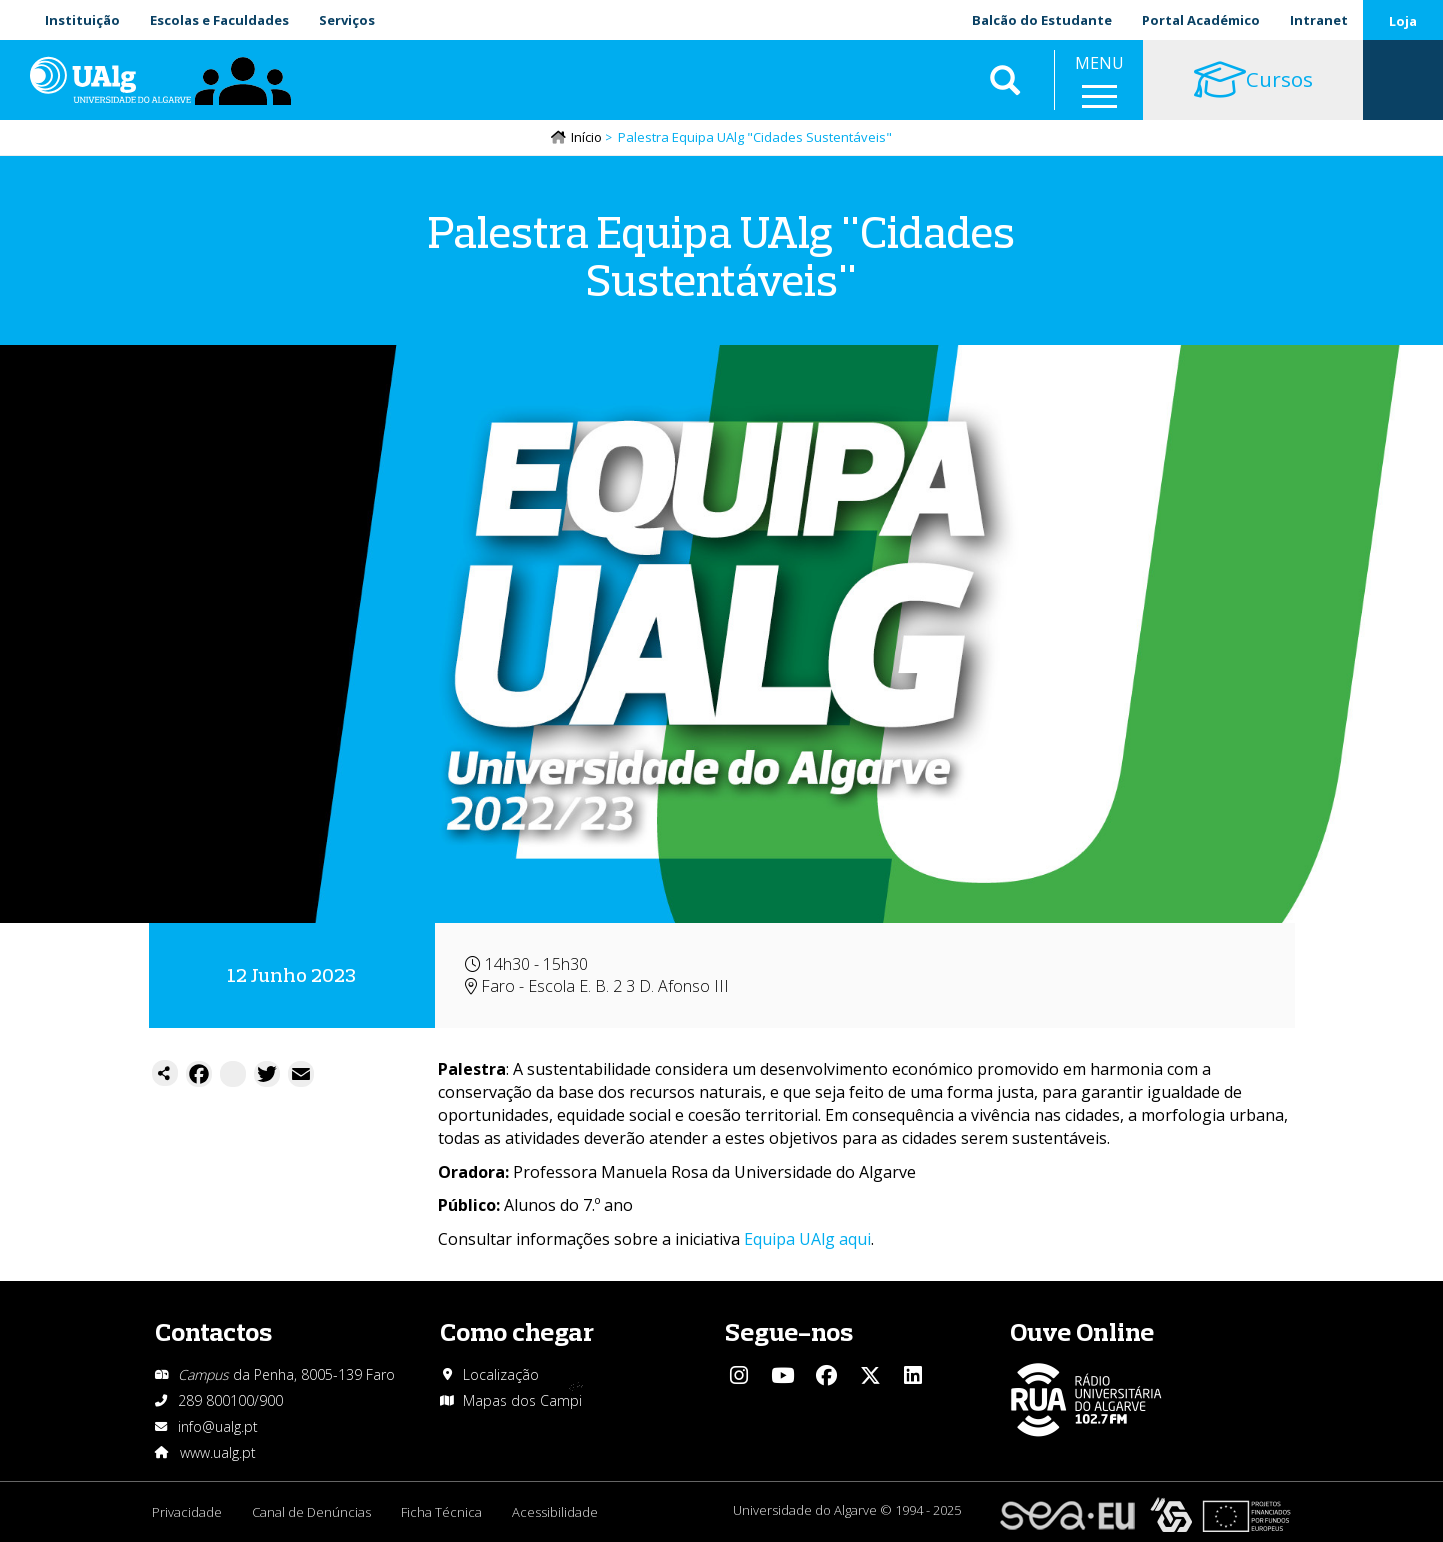 The width and height of the screenshot is (1443, 1542). What do you see at coordinates (574, 1386) in the screenshot?
I see `view bike and scooter rental options` at bounding box center [574, 1386].